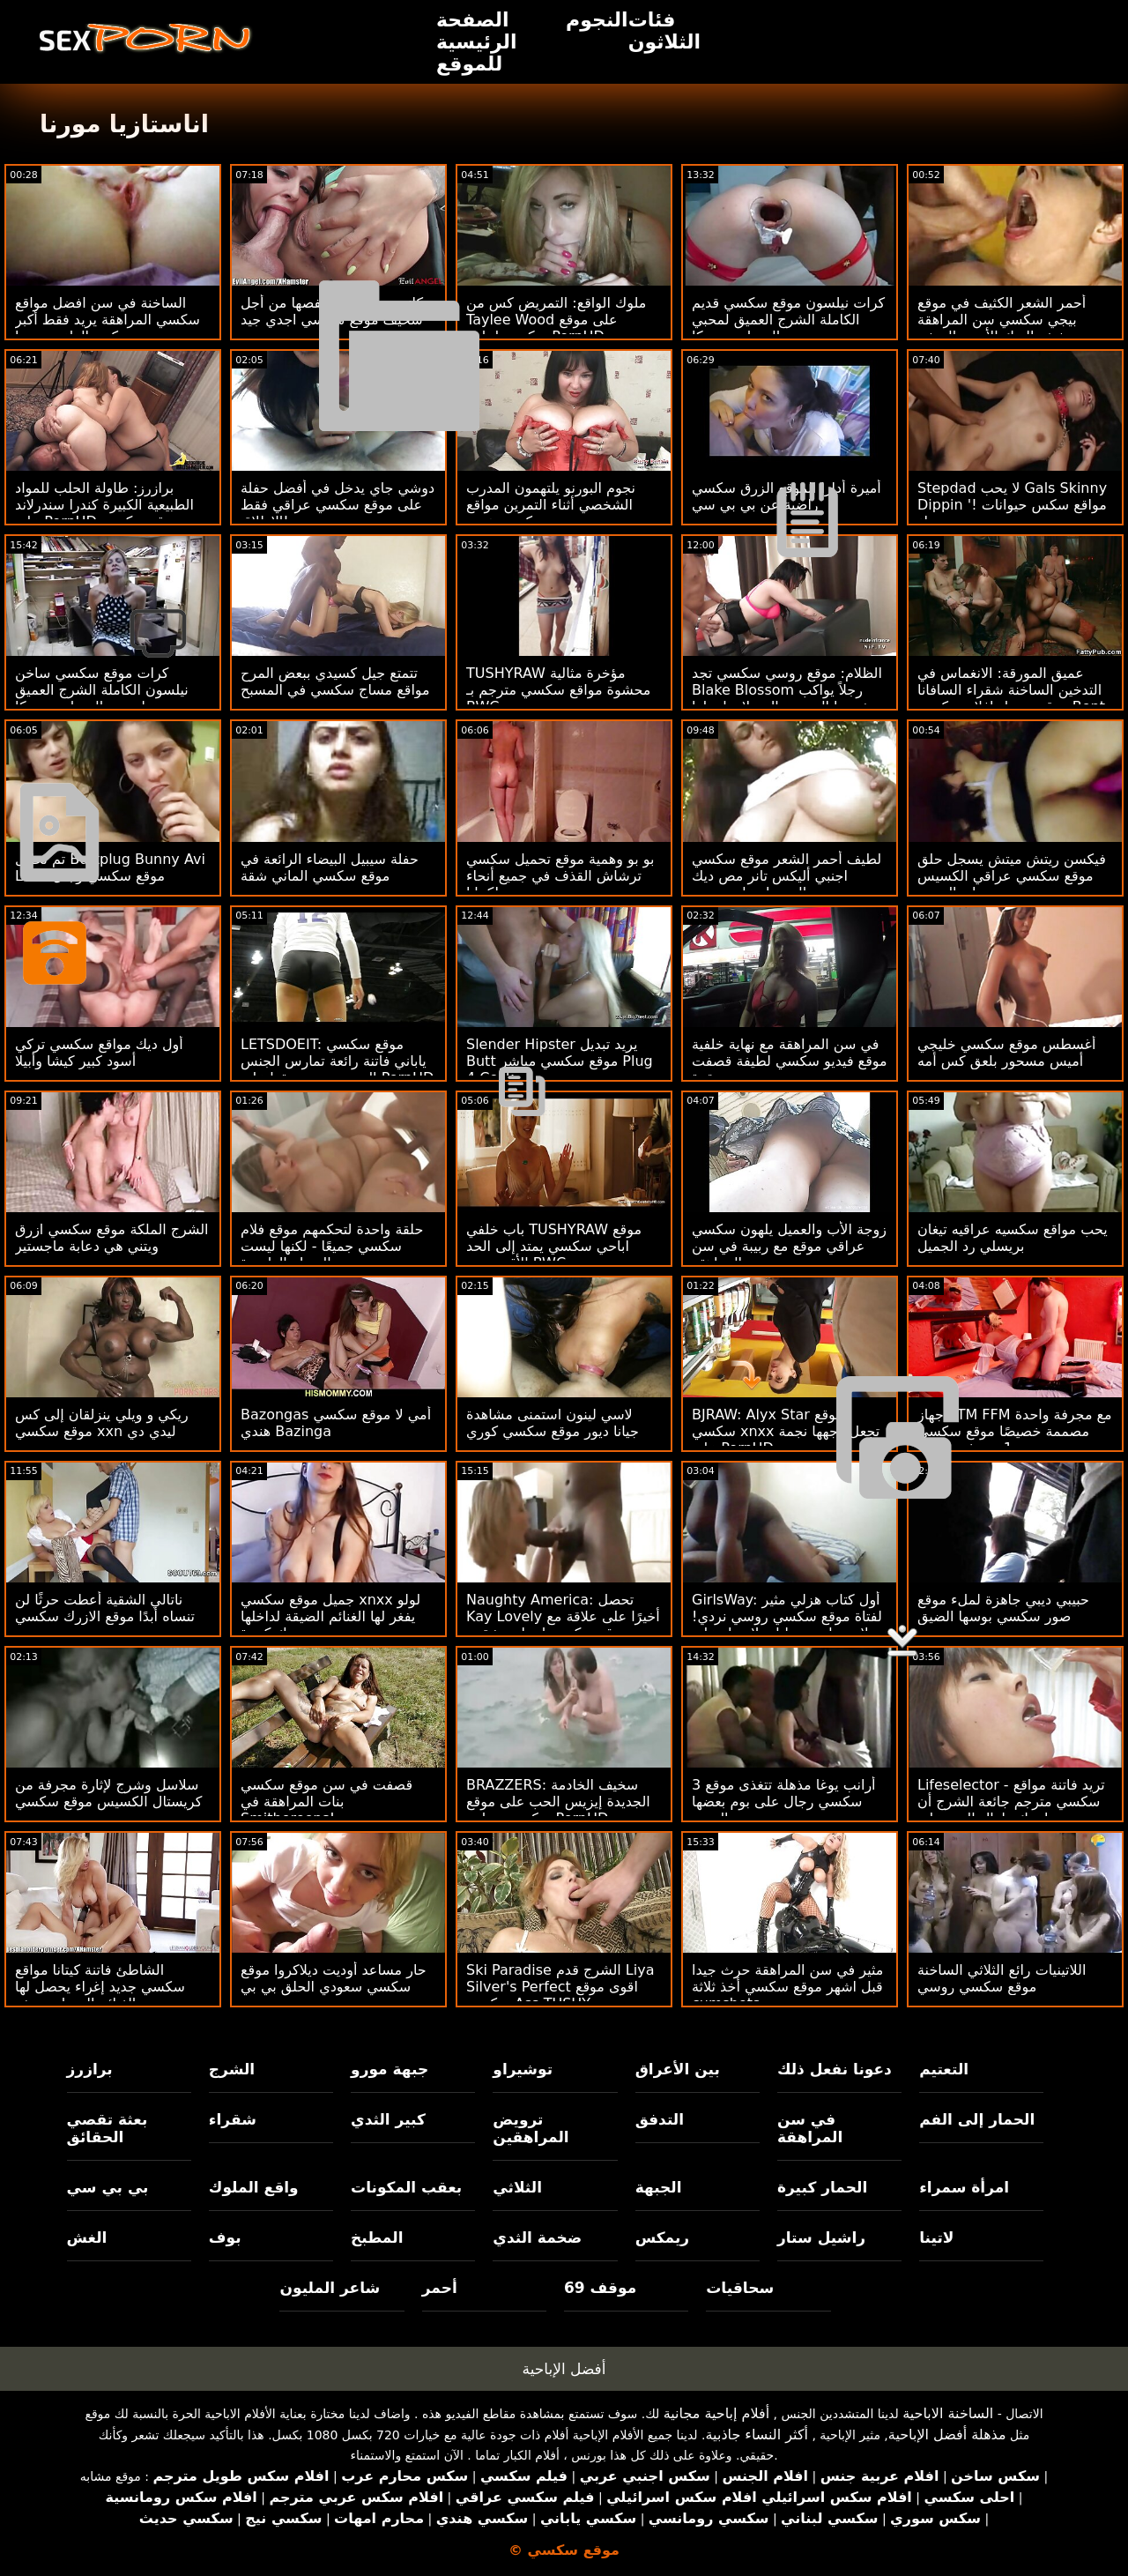 The width and height of the screenshot is (1128, 2576). I want to click on scroll to bottom of page or list, so click(902, 1641).